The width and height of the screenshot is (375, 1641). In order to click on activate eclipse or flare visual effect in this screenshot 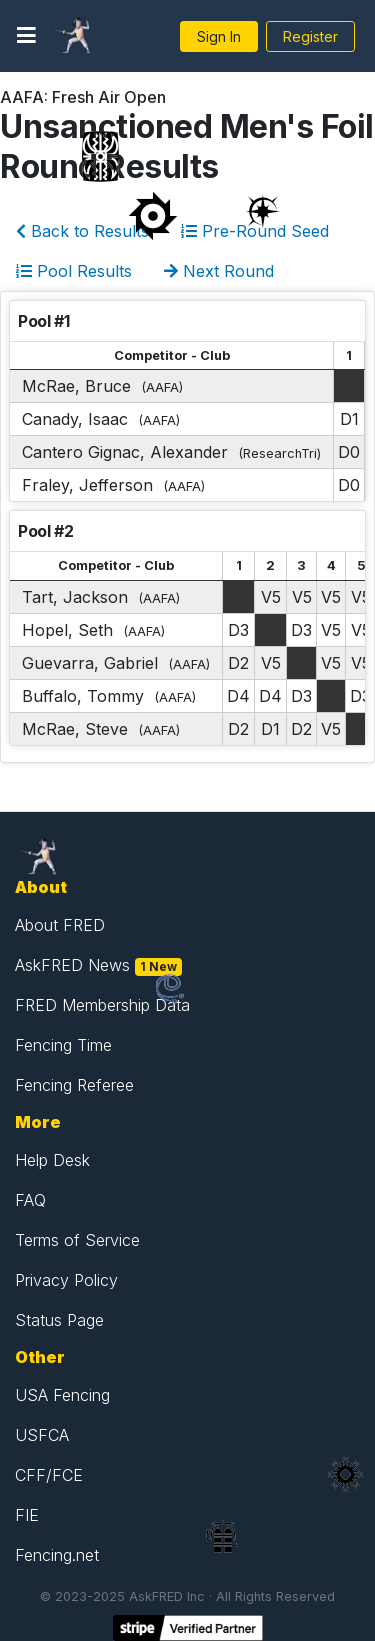, I will do `click(263, 211)`.